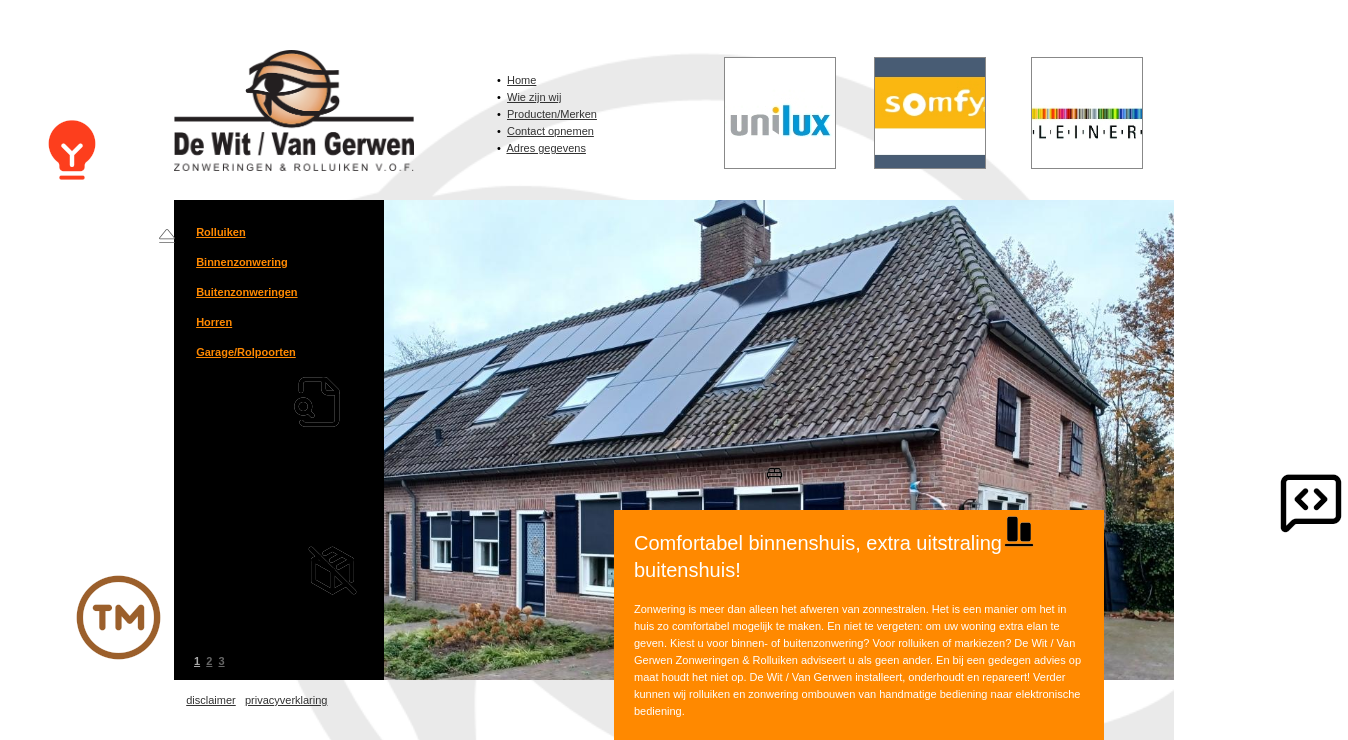 The height and width of the screenshot is (740, 1348). Describe the element at coordinates (319, 402) in the screenshot. I see `search within a document` at that location.